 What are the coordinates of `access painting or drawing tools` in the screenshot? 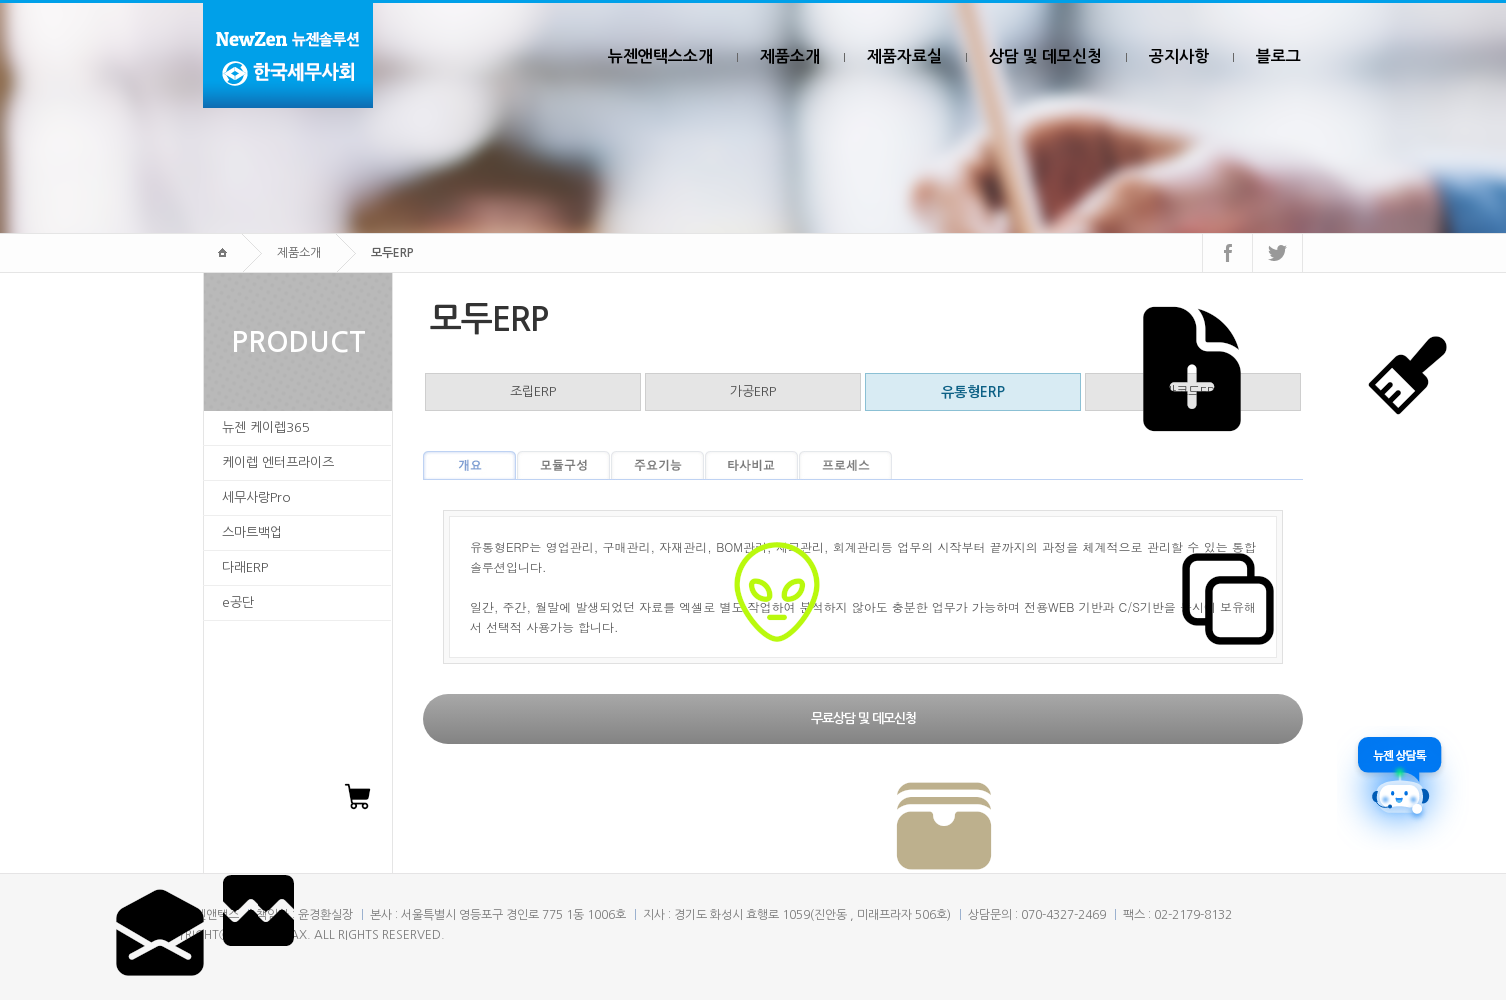 It's located at (1409, 374).